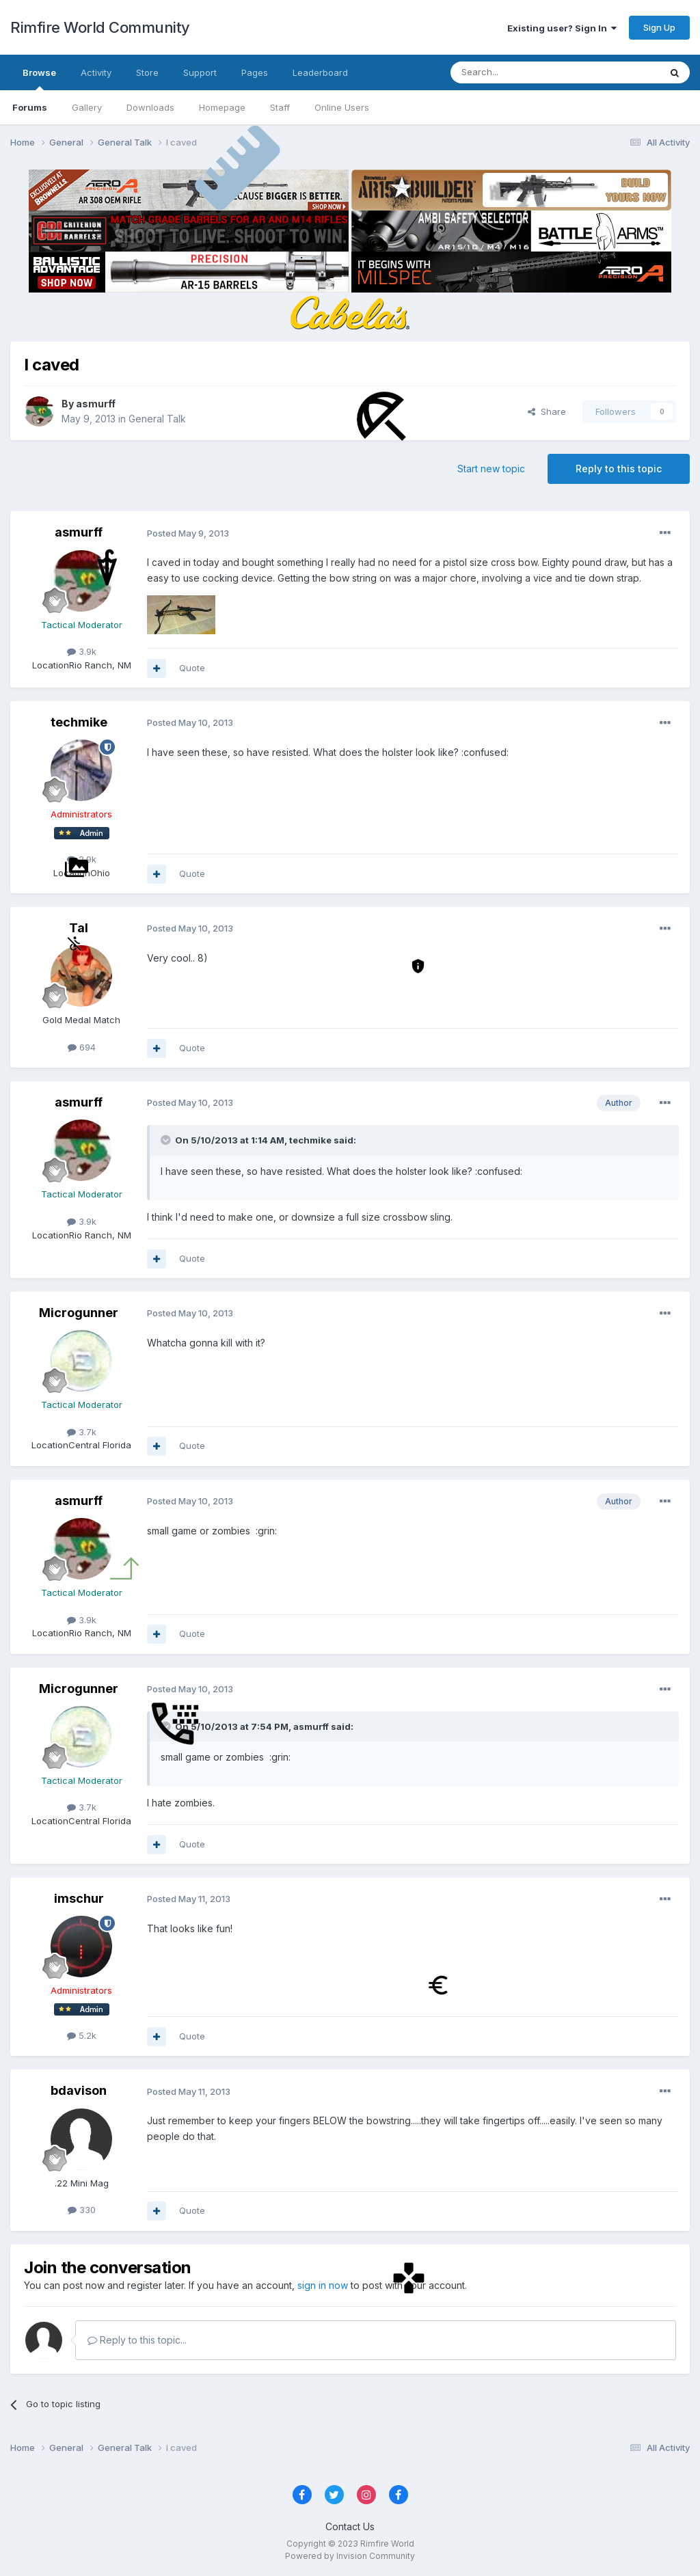 This screenshot has width=700, height=2576. I want to click on view price in euros, so click(438, 1985).